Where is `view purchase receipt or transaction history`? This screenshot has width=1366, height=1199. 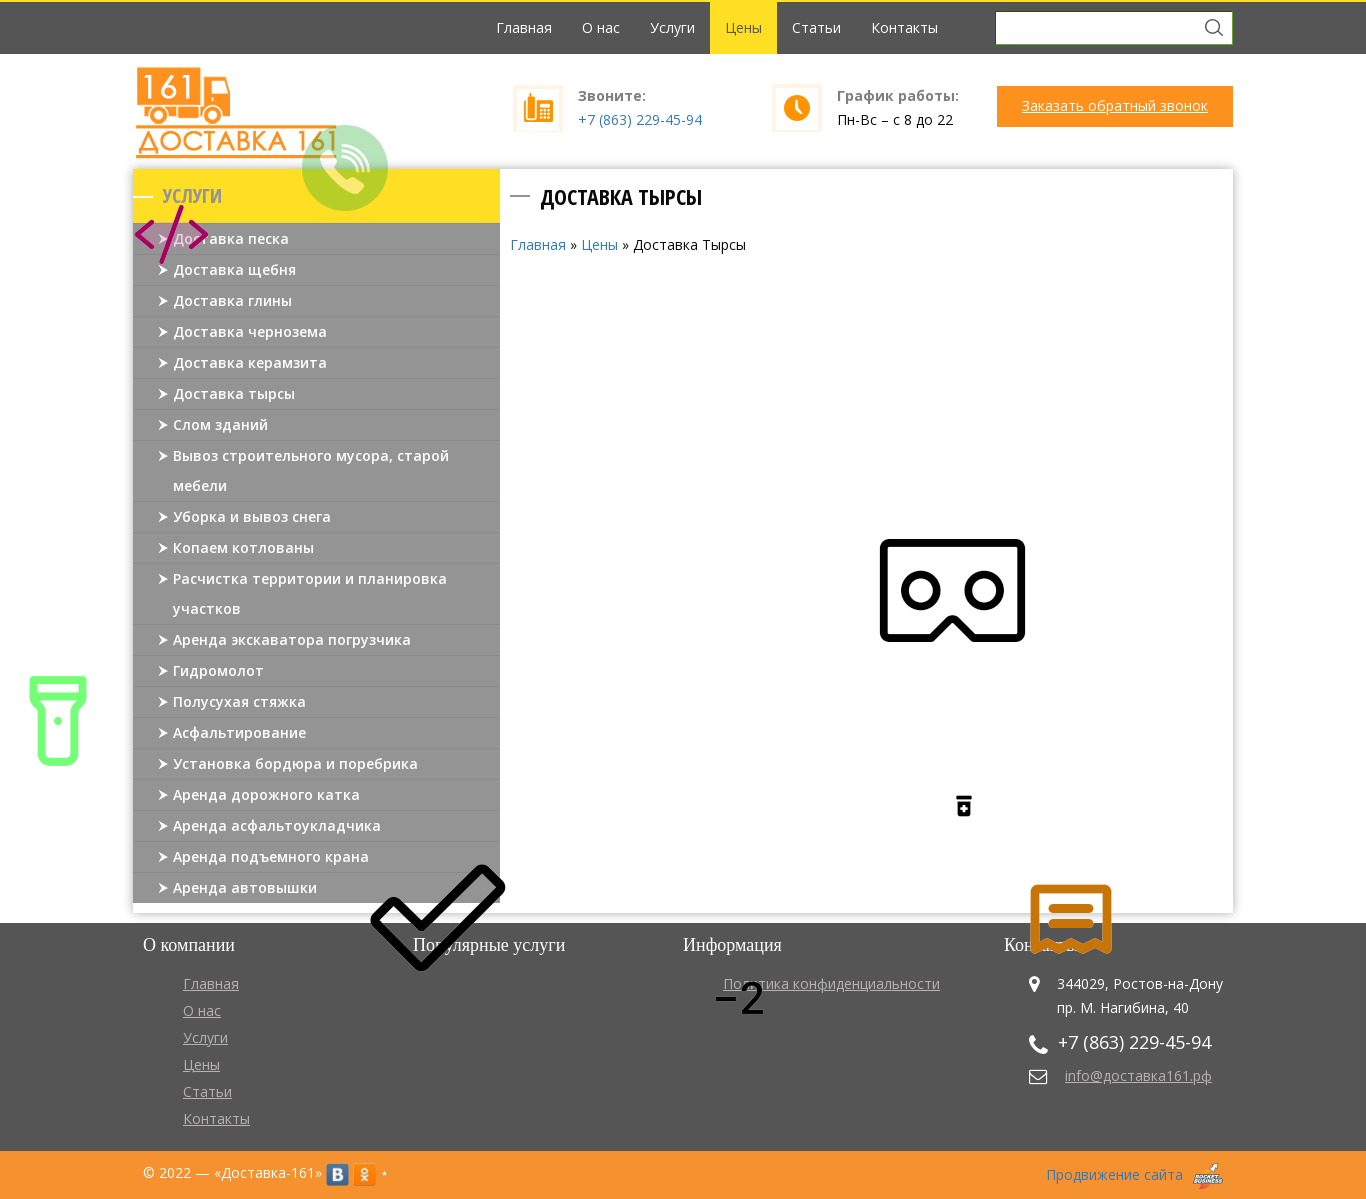 view purchase receipt or transaction history is located at coordinates (1071, 919).